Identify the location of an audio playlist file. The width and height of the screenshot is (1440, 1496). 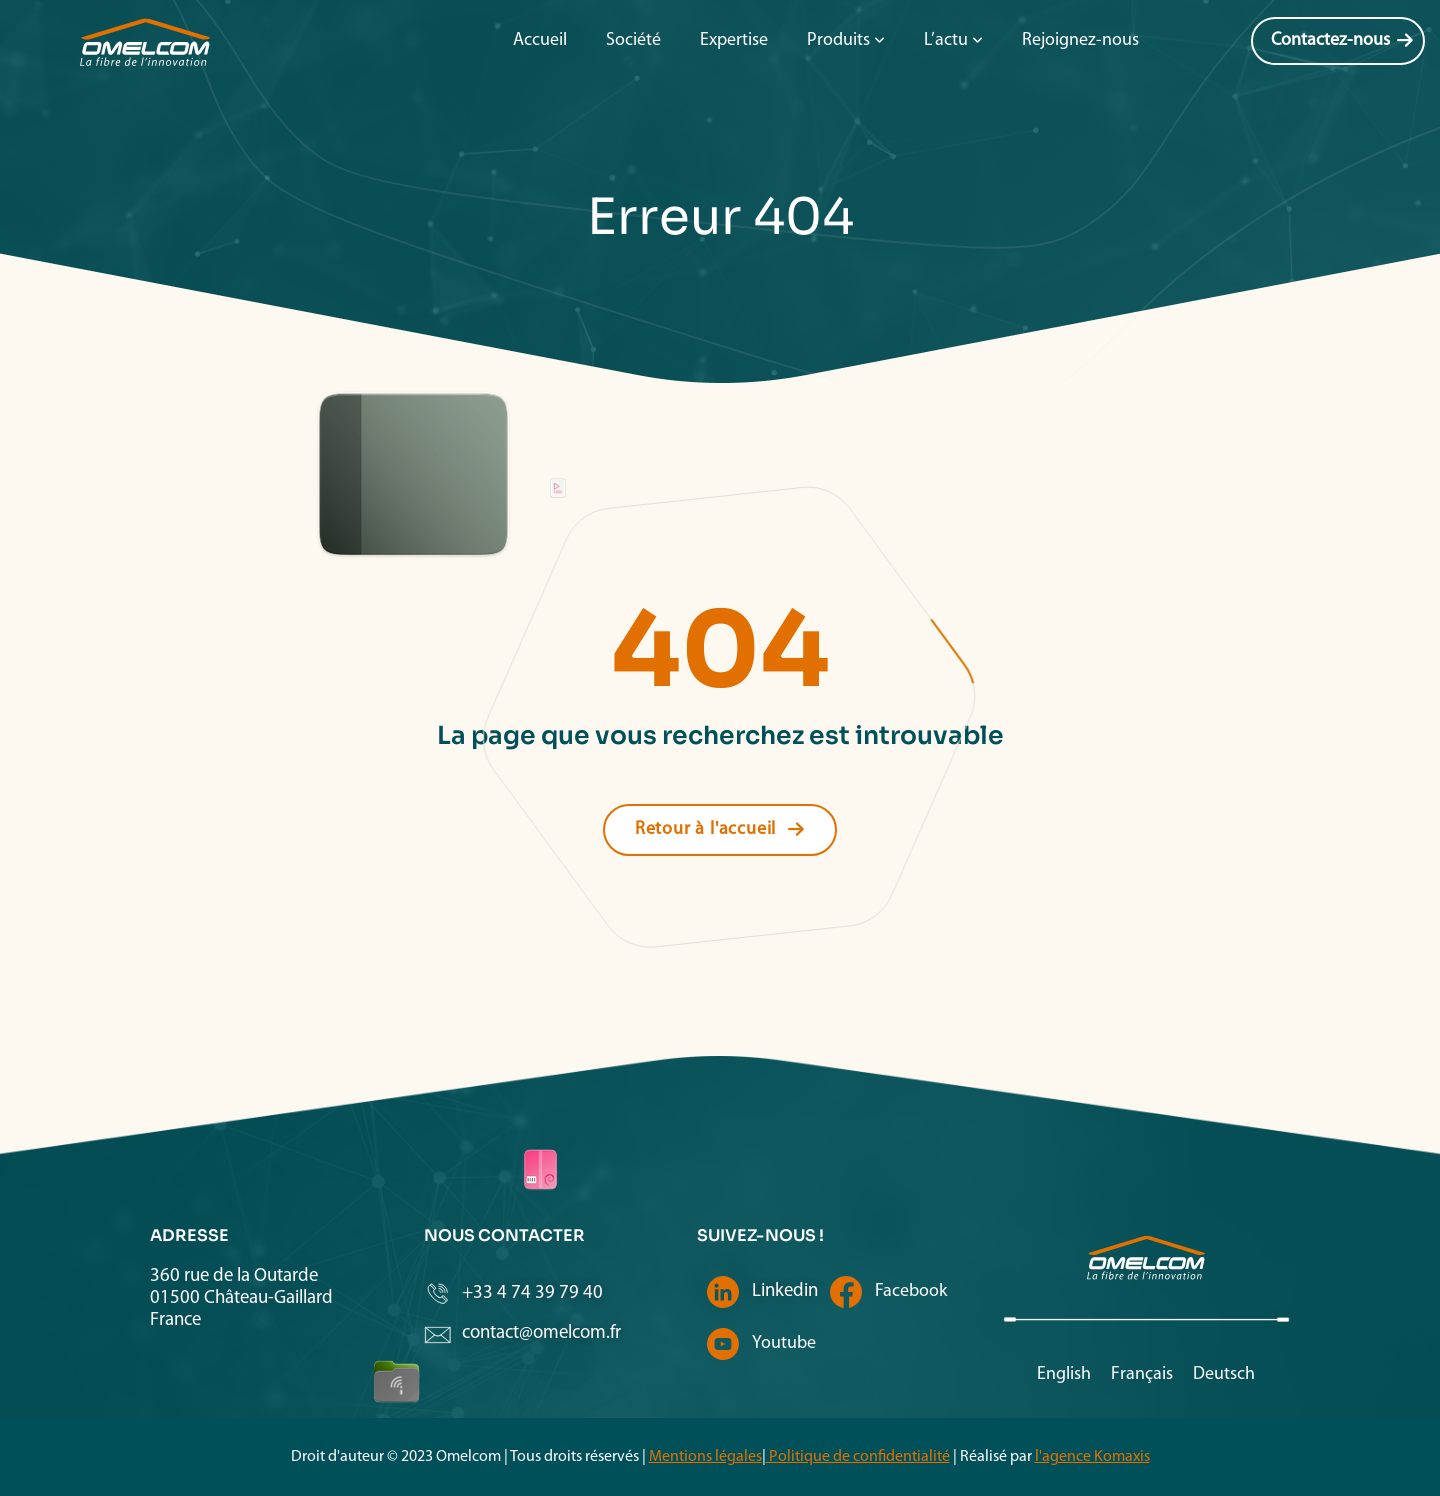
(558, 488).